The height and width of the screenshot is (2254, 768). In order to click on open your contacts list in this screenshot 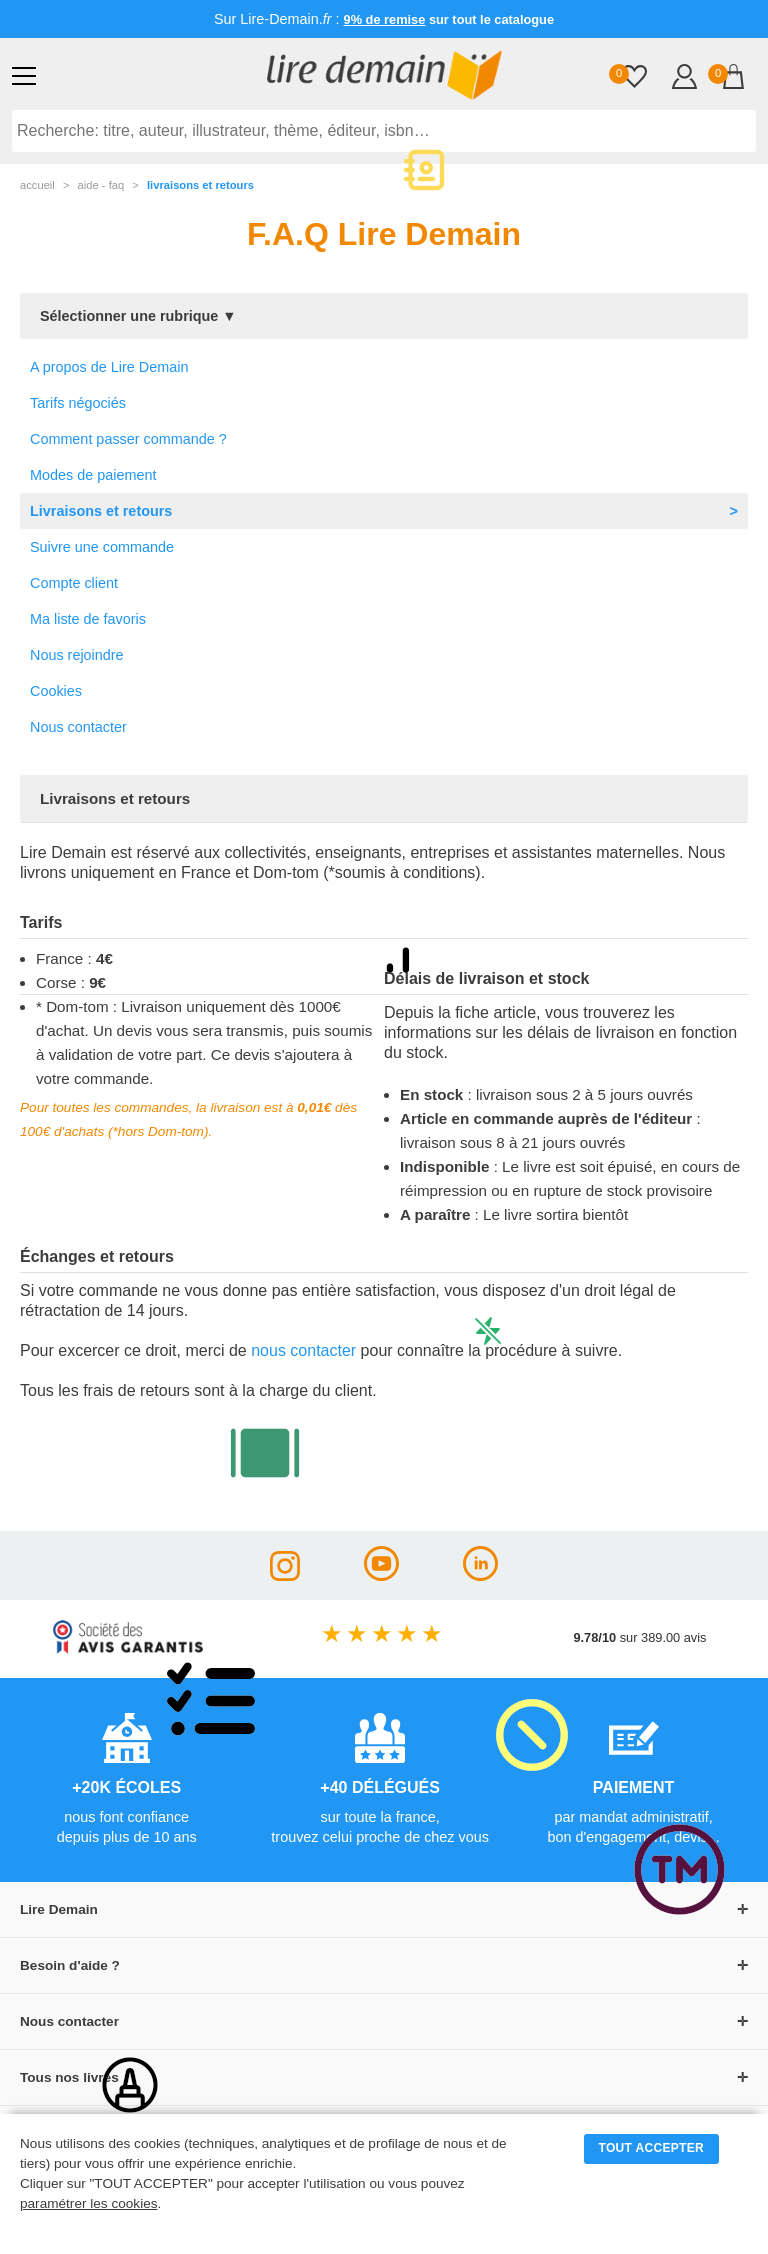, I will do `click(424, 170)`.